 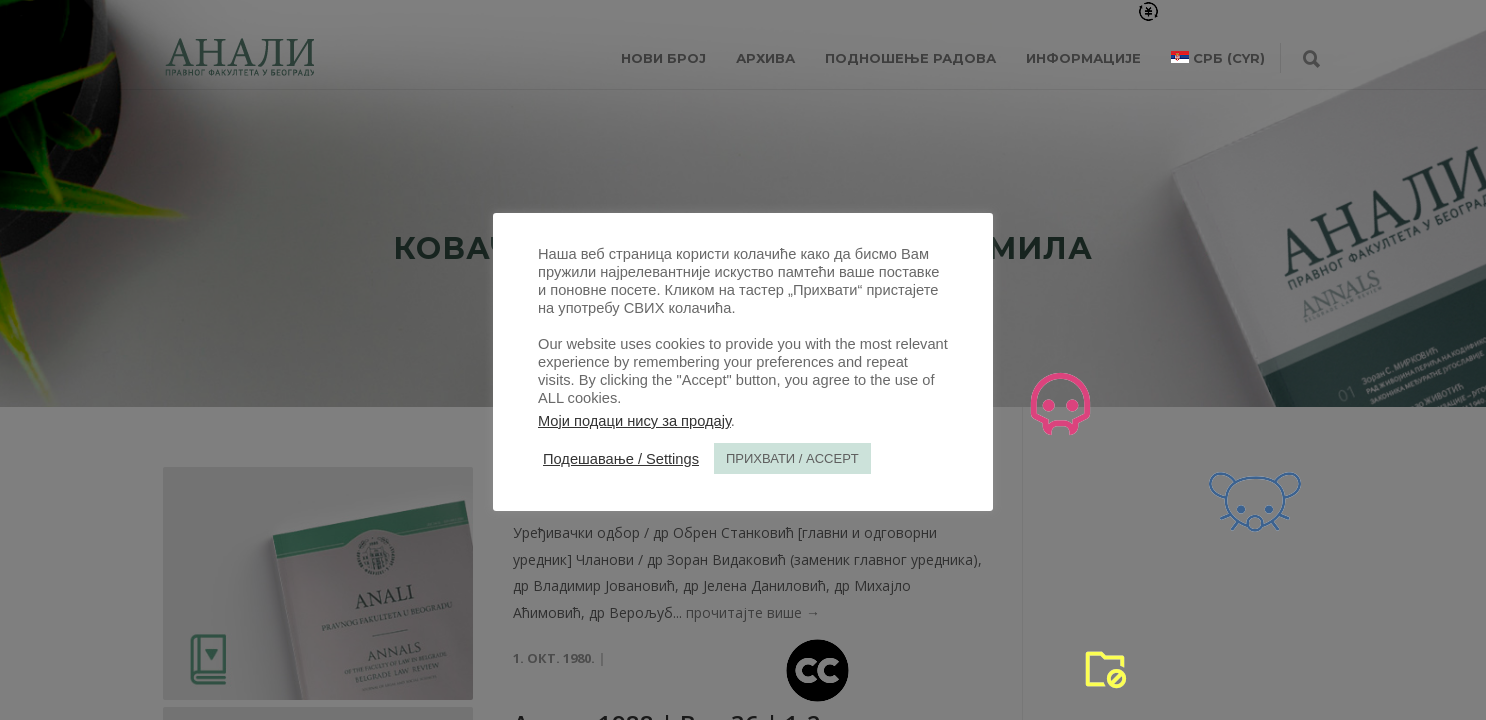 I want to click on access denied to this folder, so click(x=1105, y=669).